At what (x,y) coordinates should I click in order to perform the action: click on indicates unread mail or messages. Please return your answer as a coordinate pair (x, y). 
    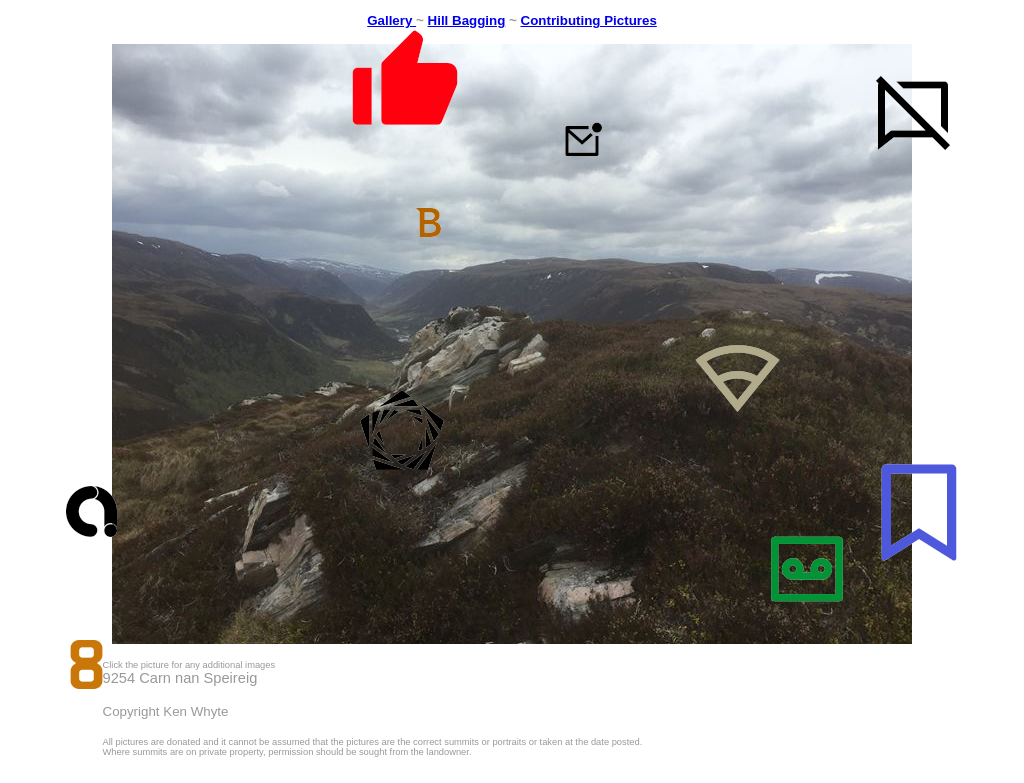
    Looking at the image, I should click on (582, 141).